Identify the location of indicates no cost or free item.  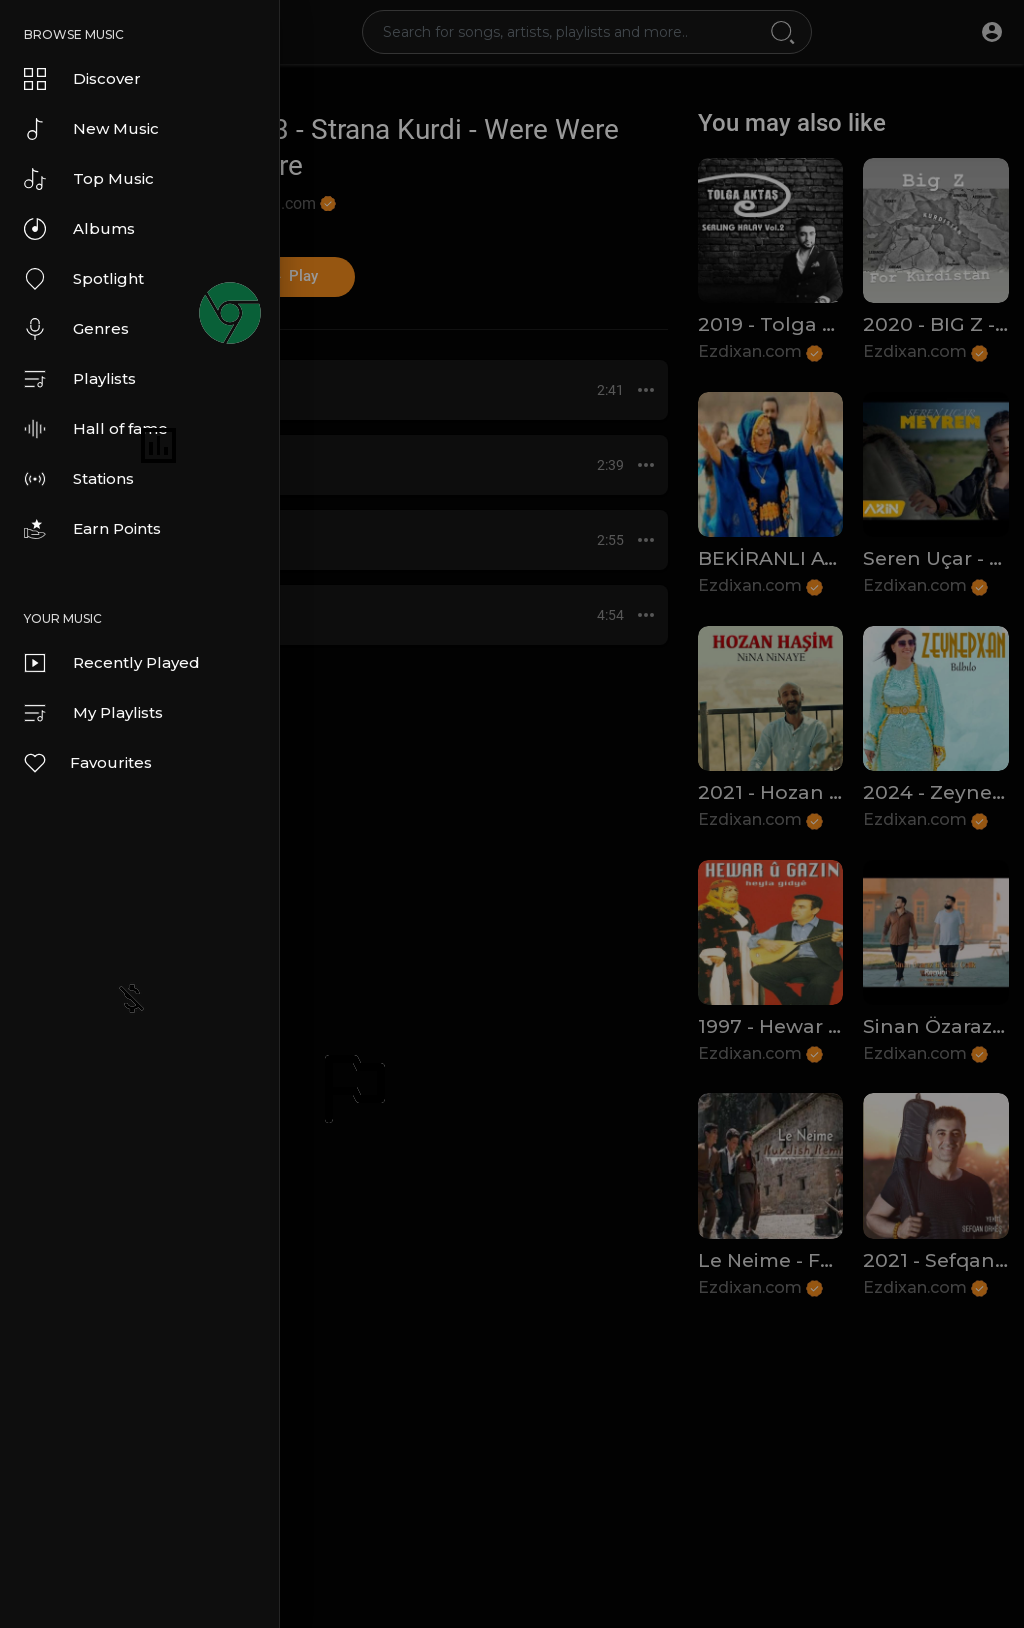
(131, 998).